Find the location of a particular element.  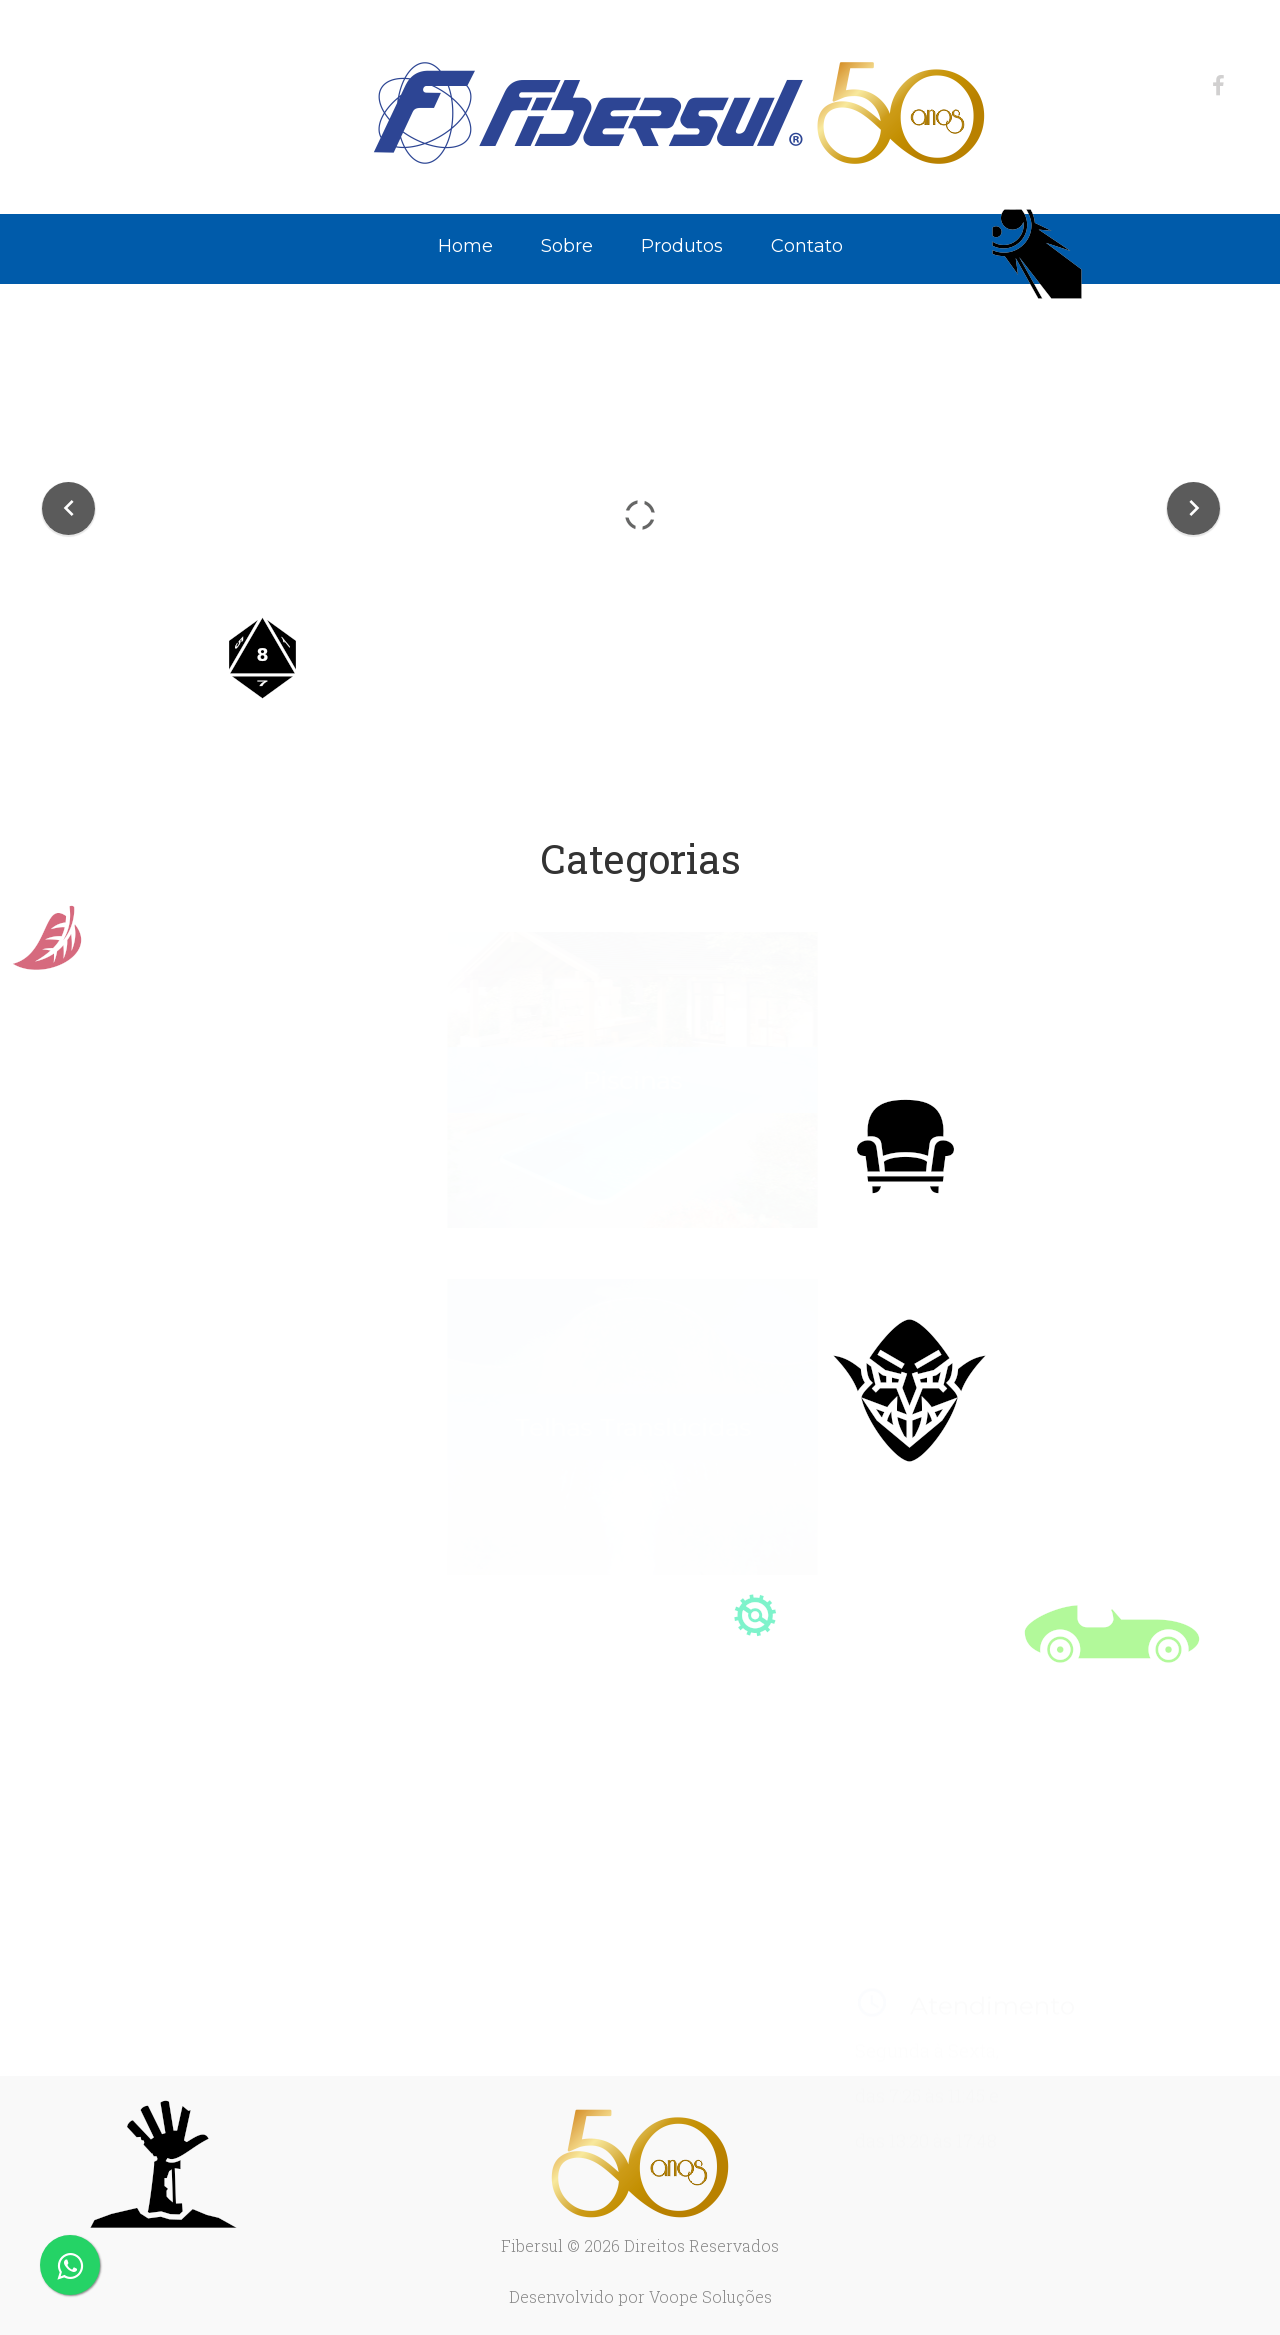

activate necromancer ability is located at coordinates (163, 2154).